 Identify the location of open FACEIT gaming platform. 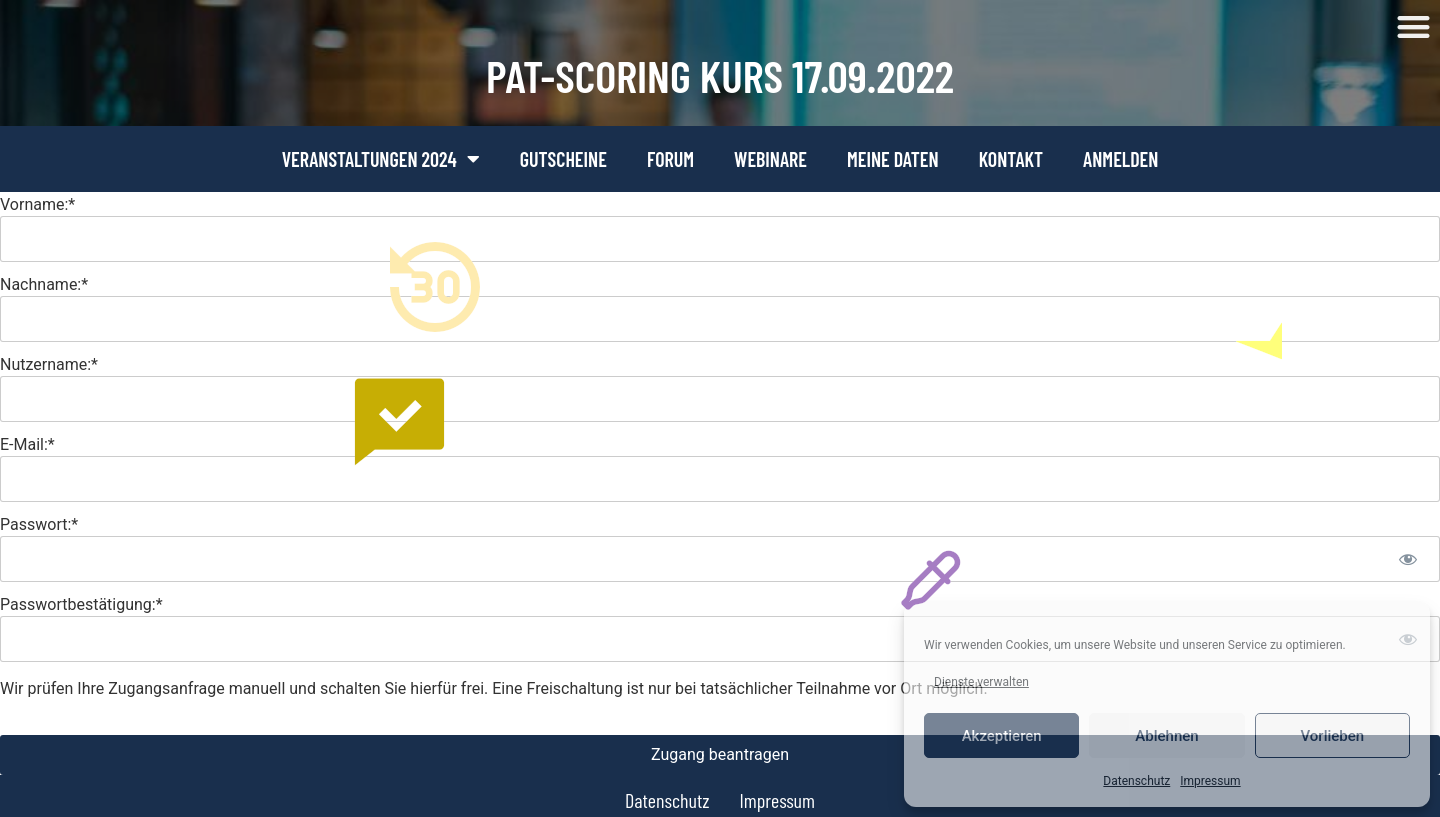
(1259, 341).